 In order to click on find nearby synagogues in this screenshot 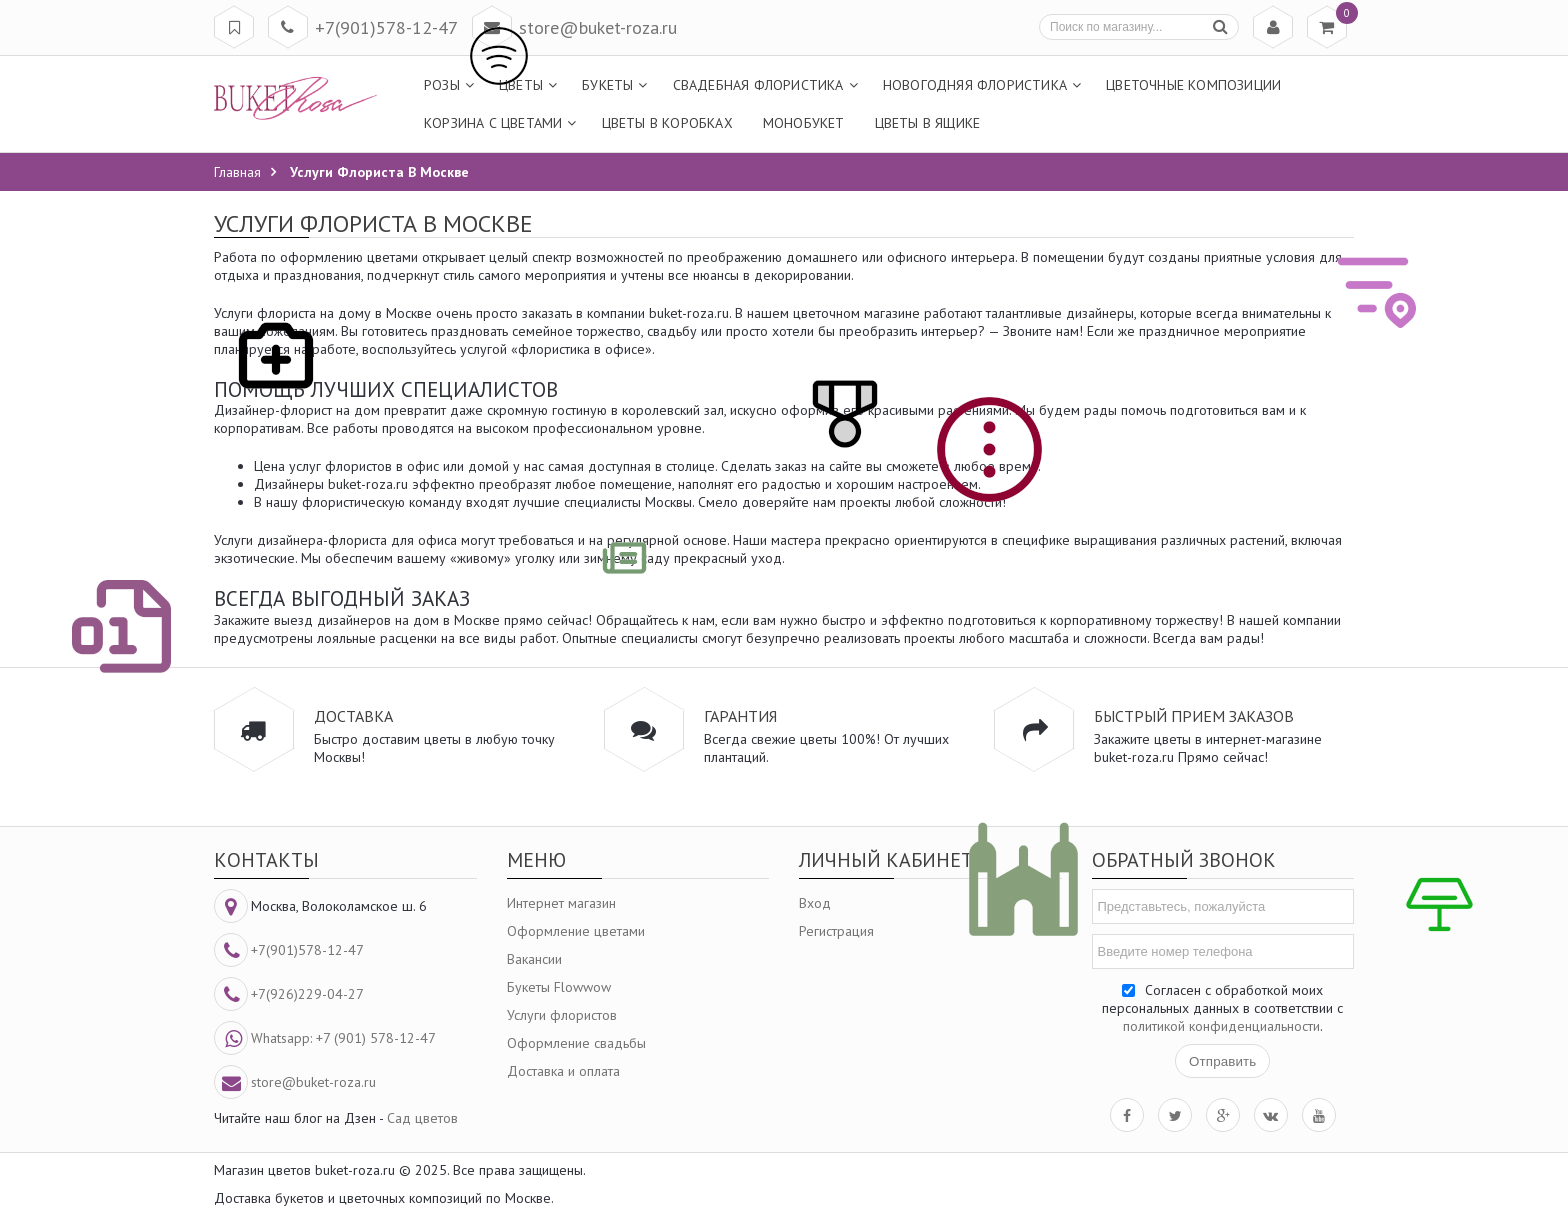, I will do `click(1023, 881)`.